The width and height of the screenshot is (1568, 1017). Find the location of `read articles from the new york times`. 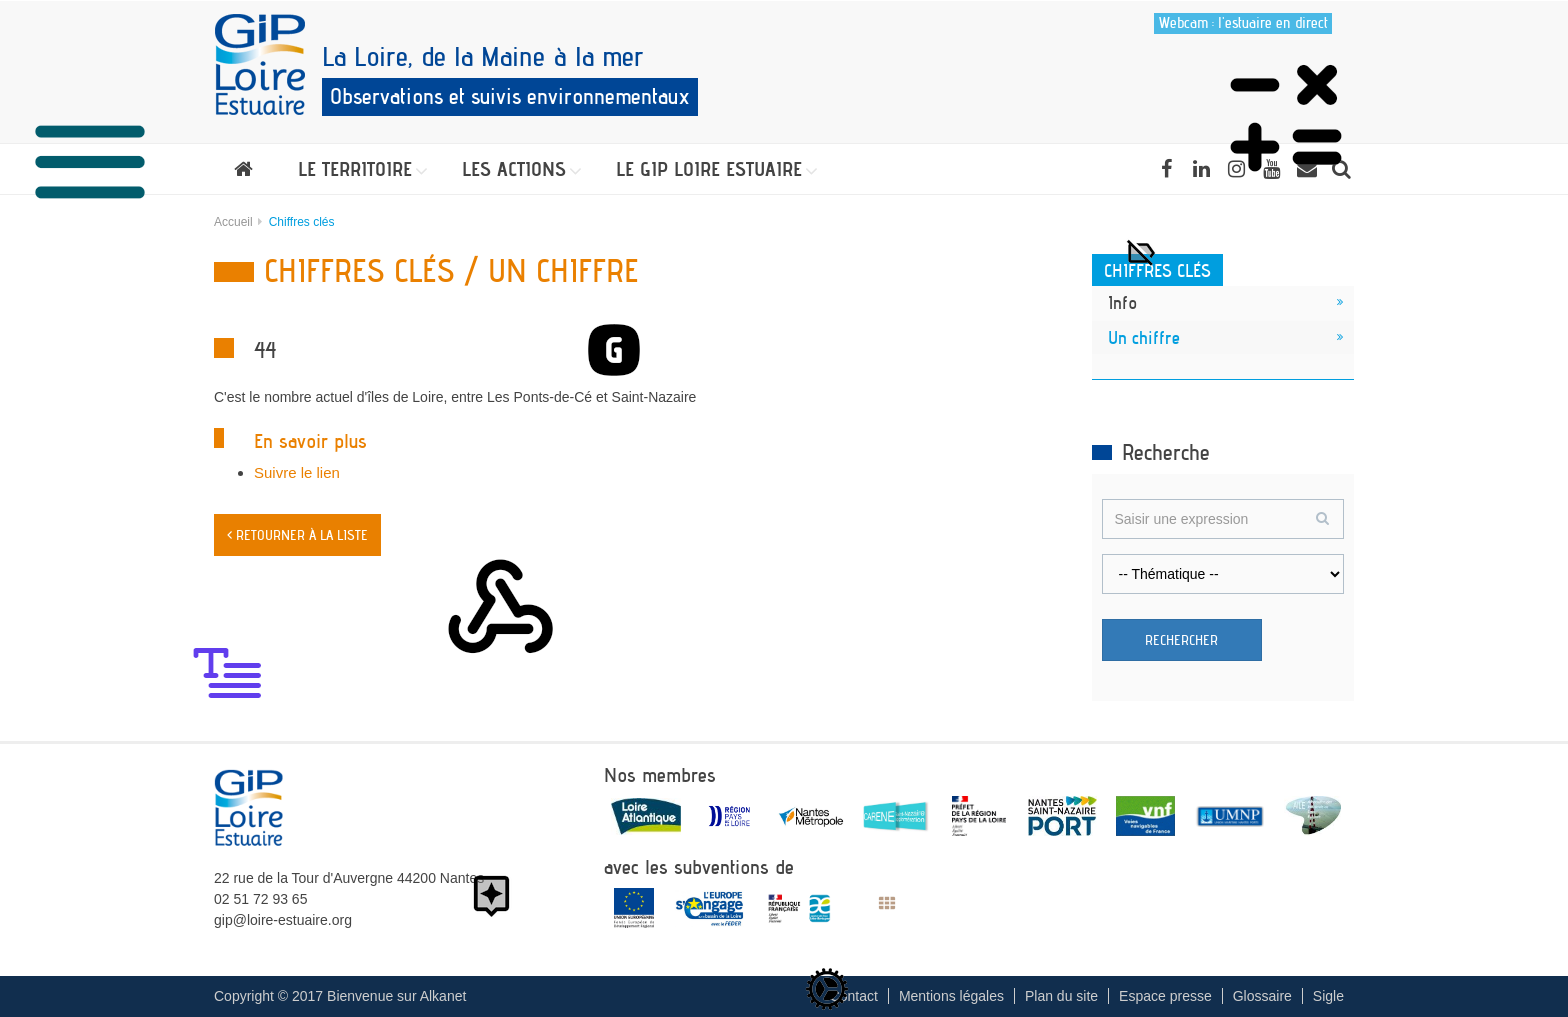

read articles from the new york times is located at coordinates (226, 673).